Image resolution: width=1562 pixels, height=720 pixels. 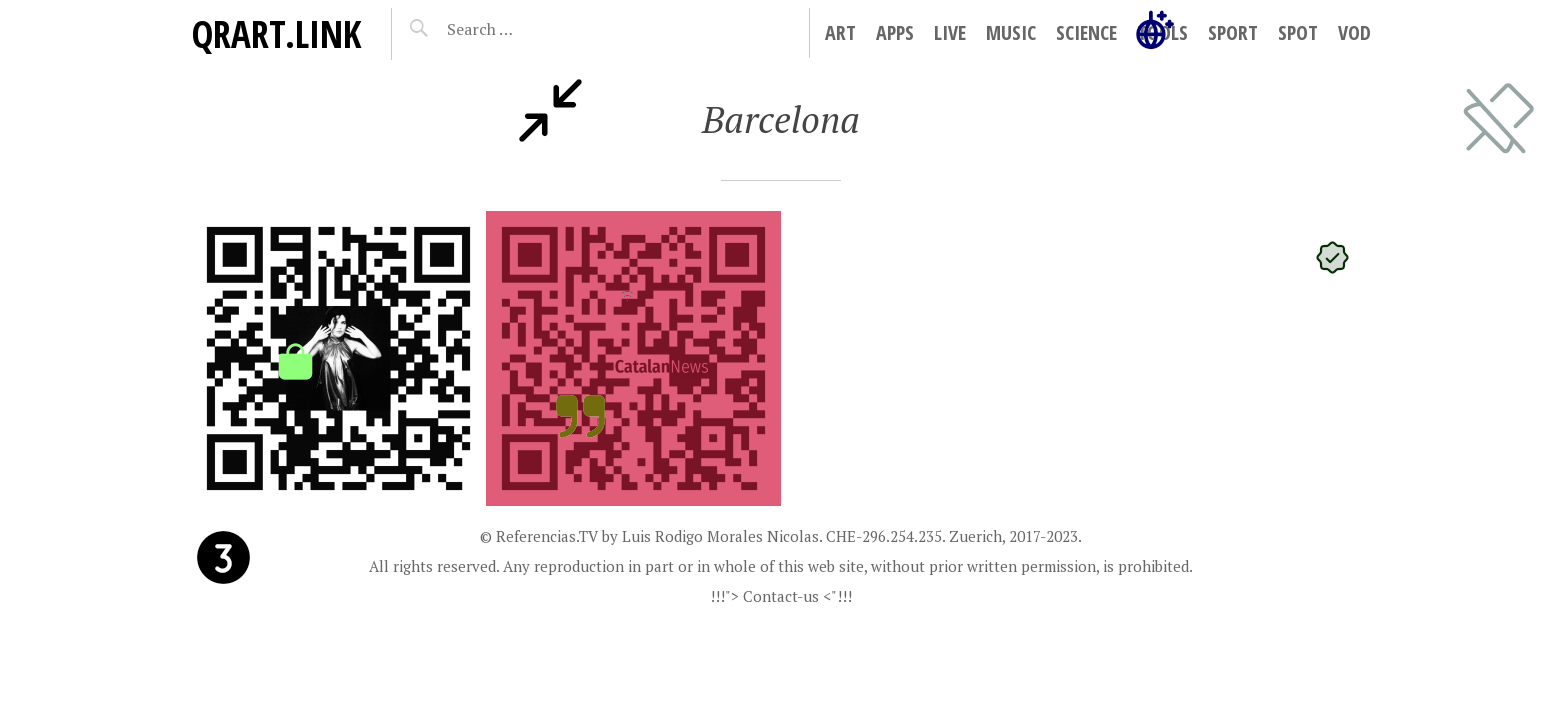 I want to click on view your shopping bag, so click(x=295, y=361).